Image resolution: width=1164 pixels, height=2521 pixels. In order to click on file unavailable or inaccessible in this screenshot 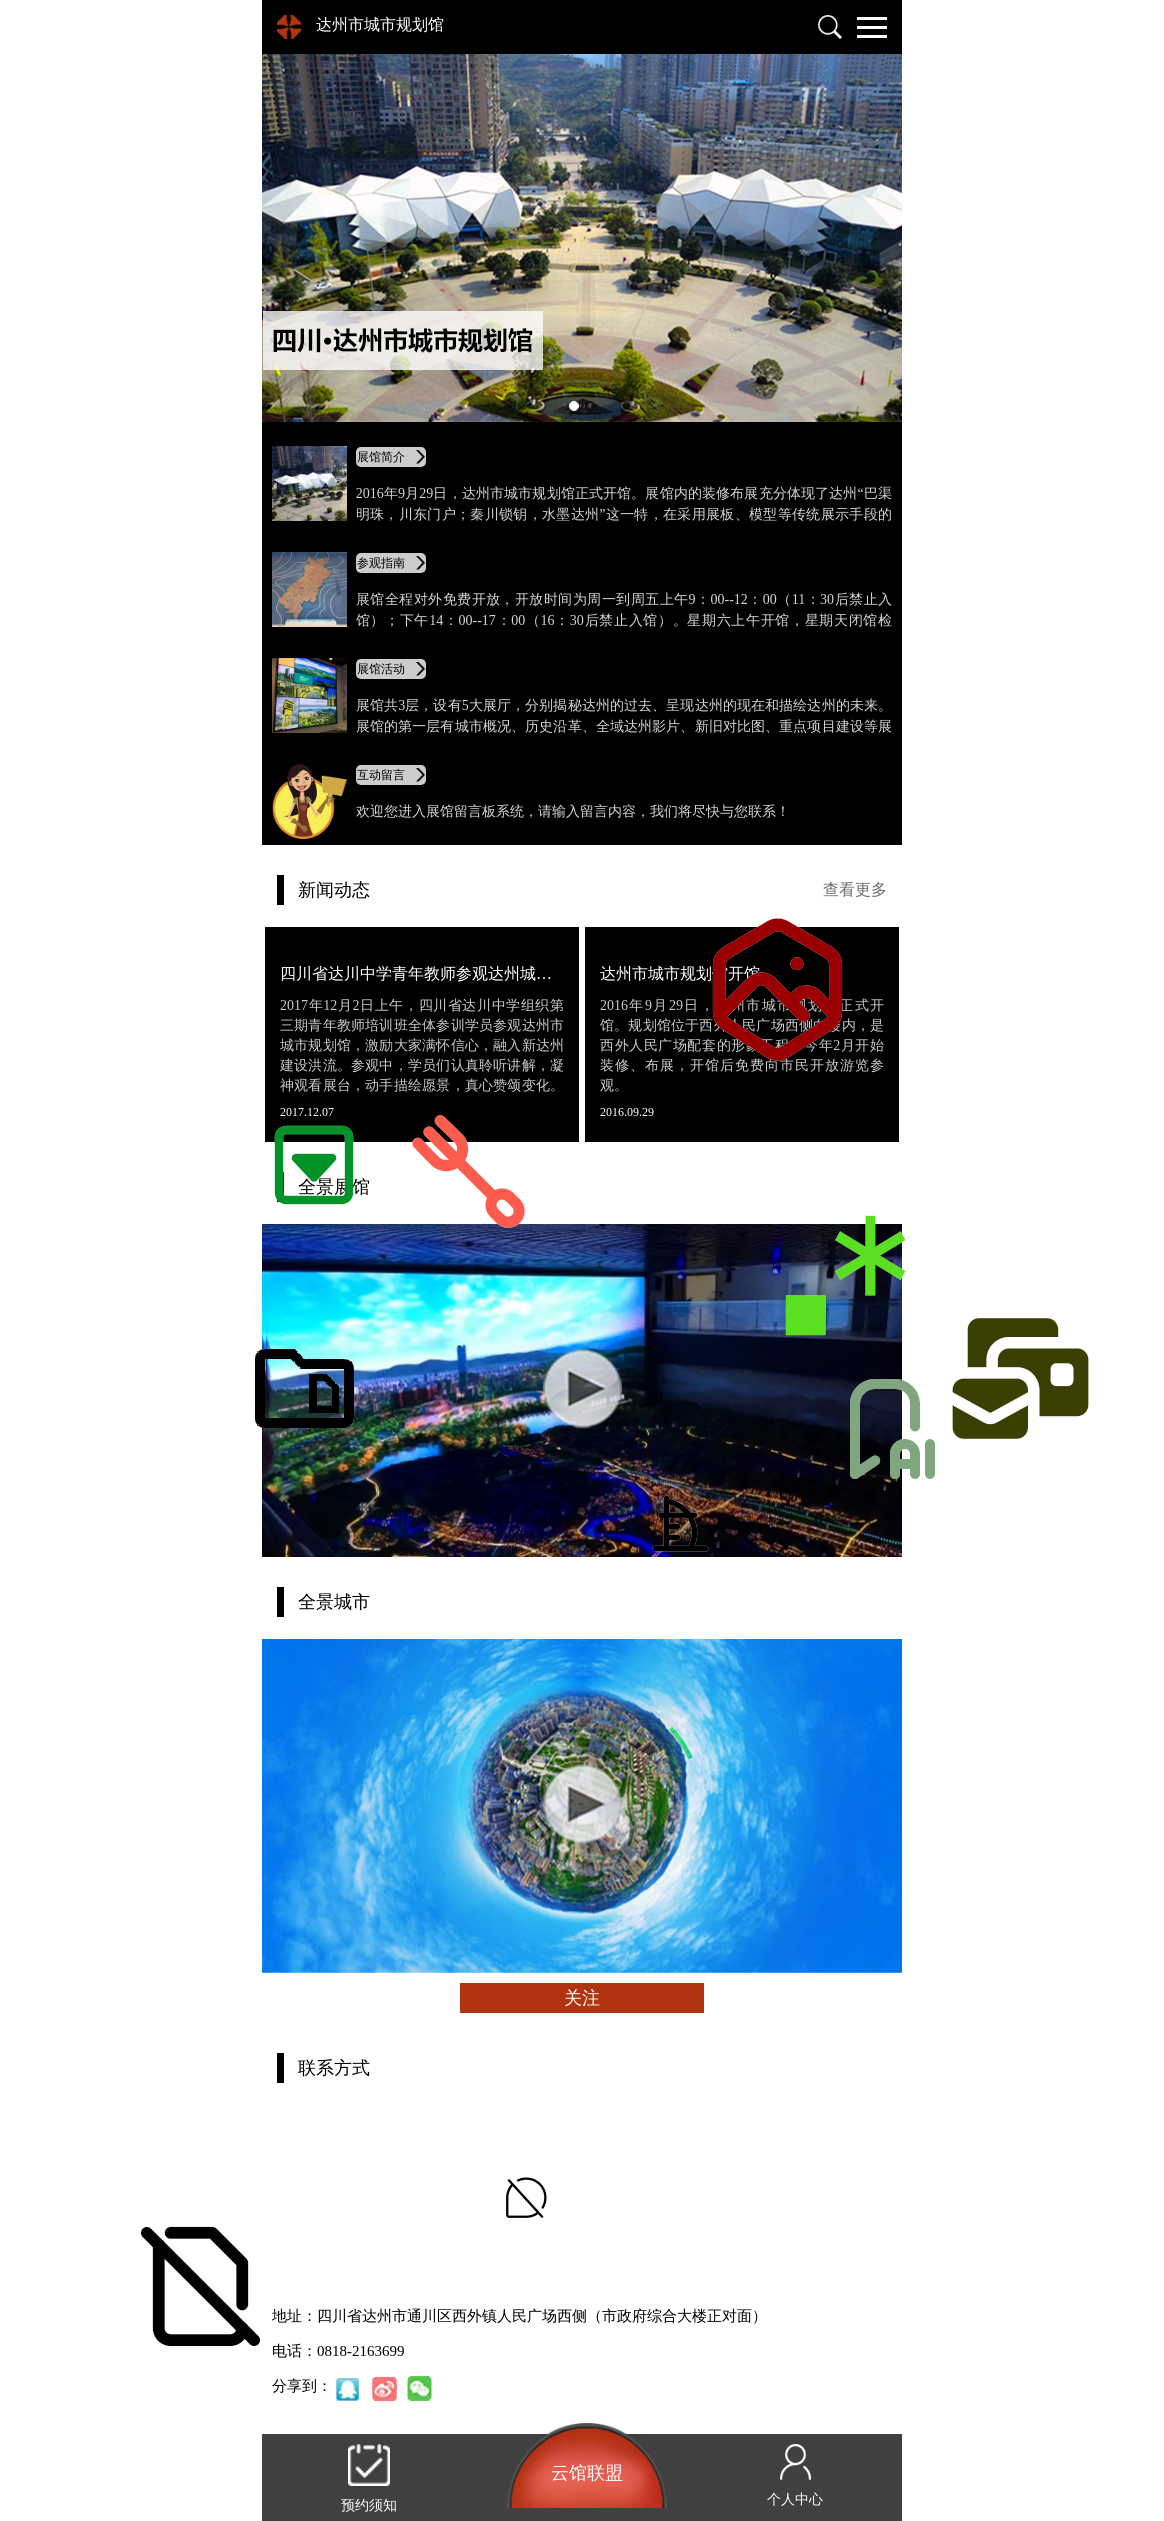, I will do `click(200, 2286)`.